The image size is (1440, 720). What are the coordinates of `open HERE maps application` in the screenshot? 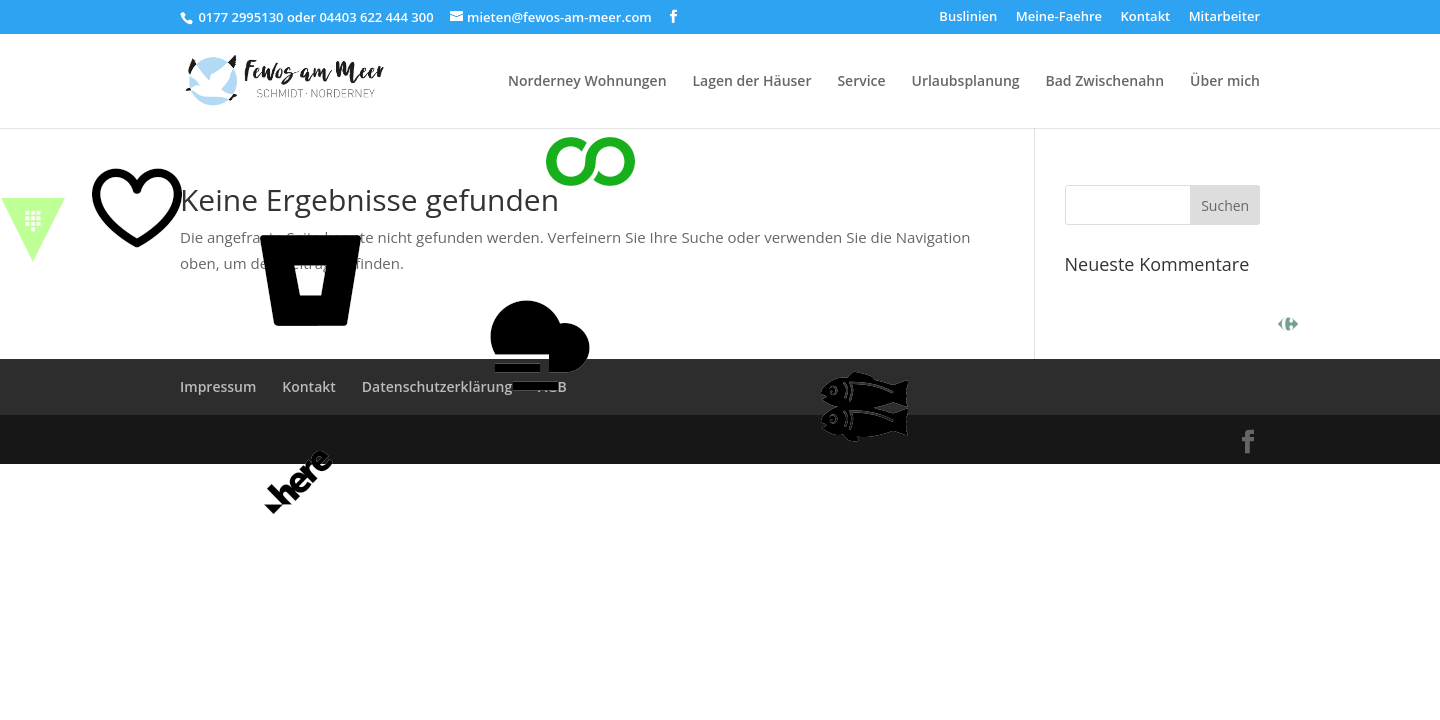 It's located at (298, 482).